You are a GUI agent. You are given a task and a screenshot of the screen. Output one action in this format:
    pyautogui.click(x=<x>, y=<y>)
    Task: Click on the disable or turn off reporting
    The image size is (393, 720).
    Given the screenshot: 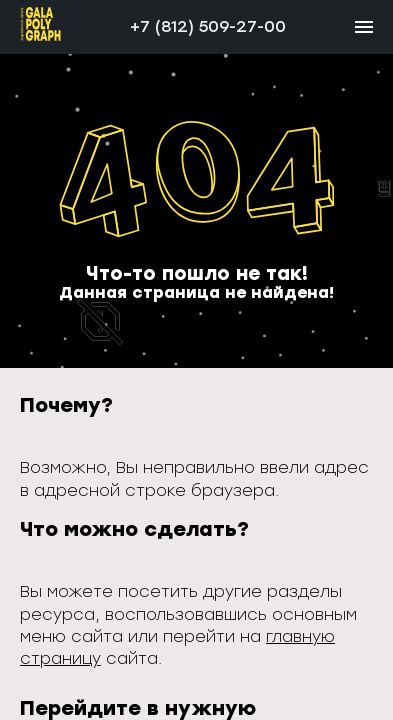 What is the action you would take?
    pyautogui.click(x=100, y=321)
    